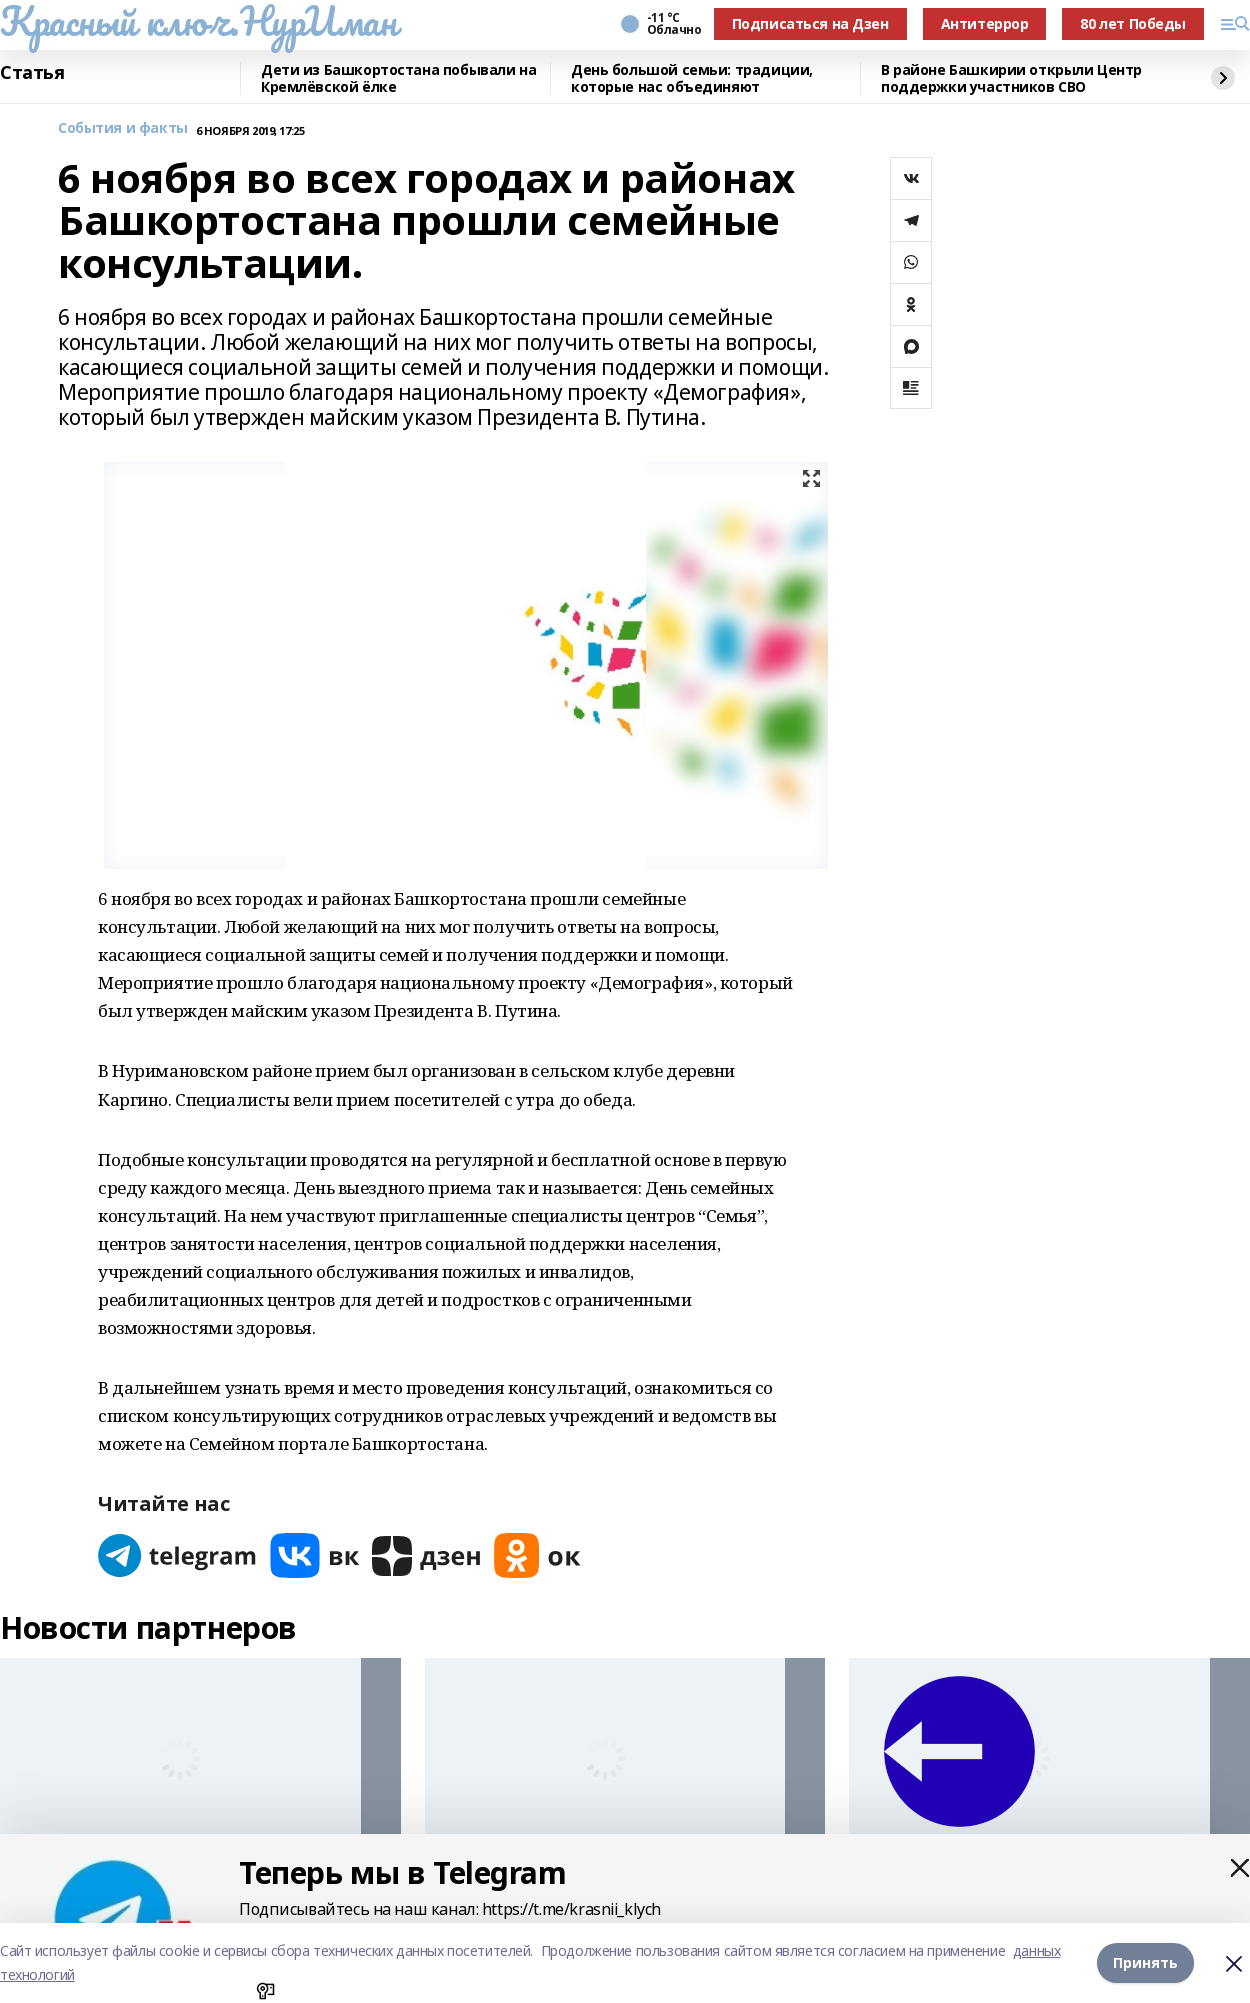  I want to click on DV camcorder or digital video camera, so click(266, 1991).